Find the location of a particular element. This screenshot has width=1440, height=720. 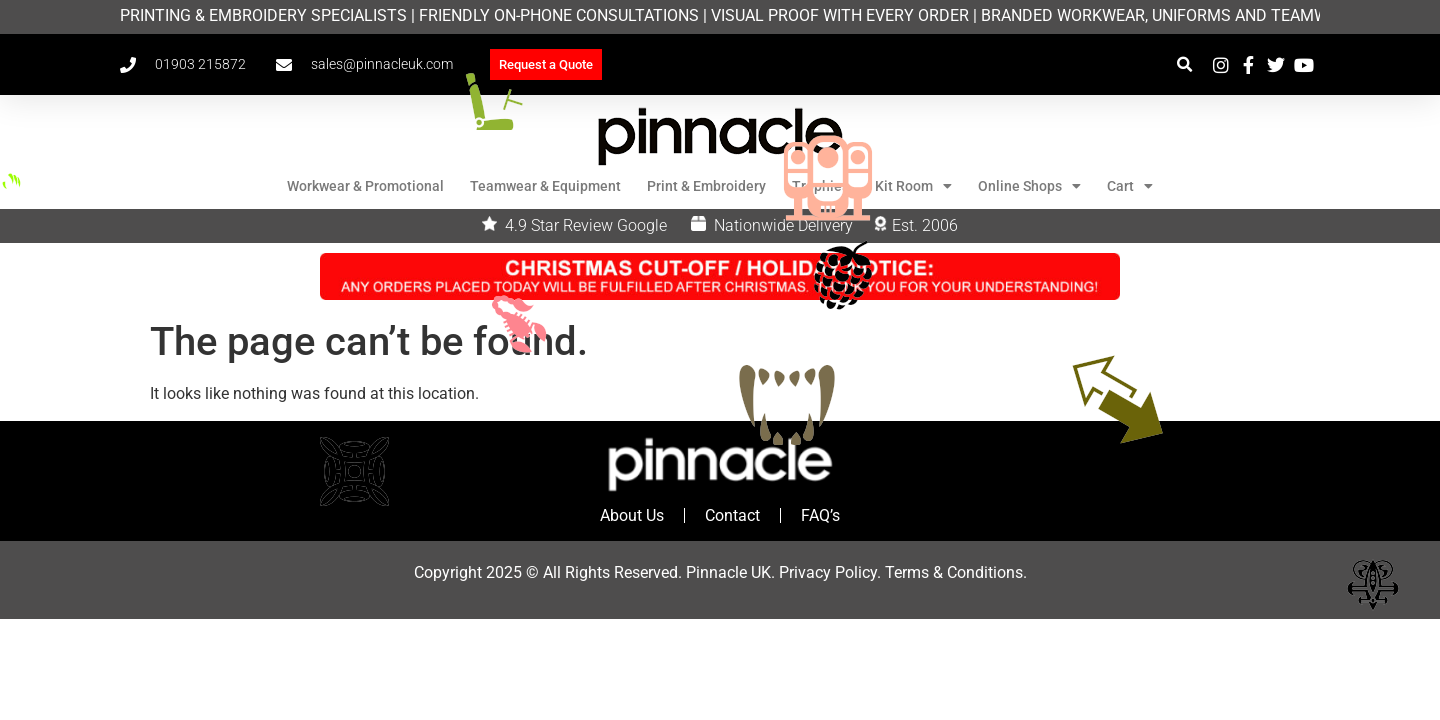

adjust vehicle seat position is located at coordinates (494, 102).